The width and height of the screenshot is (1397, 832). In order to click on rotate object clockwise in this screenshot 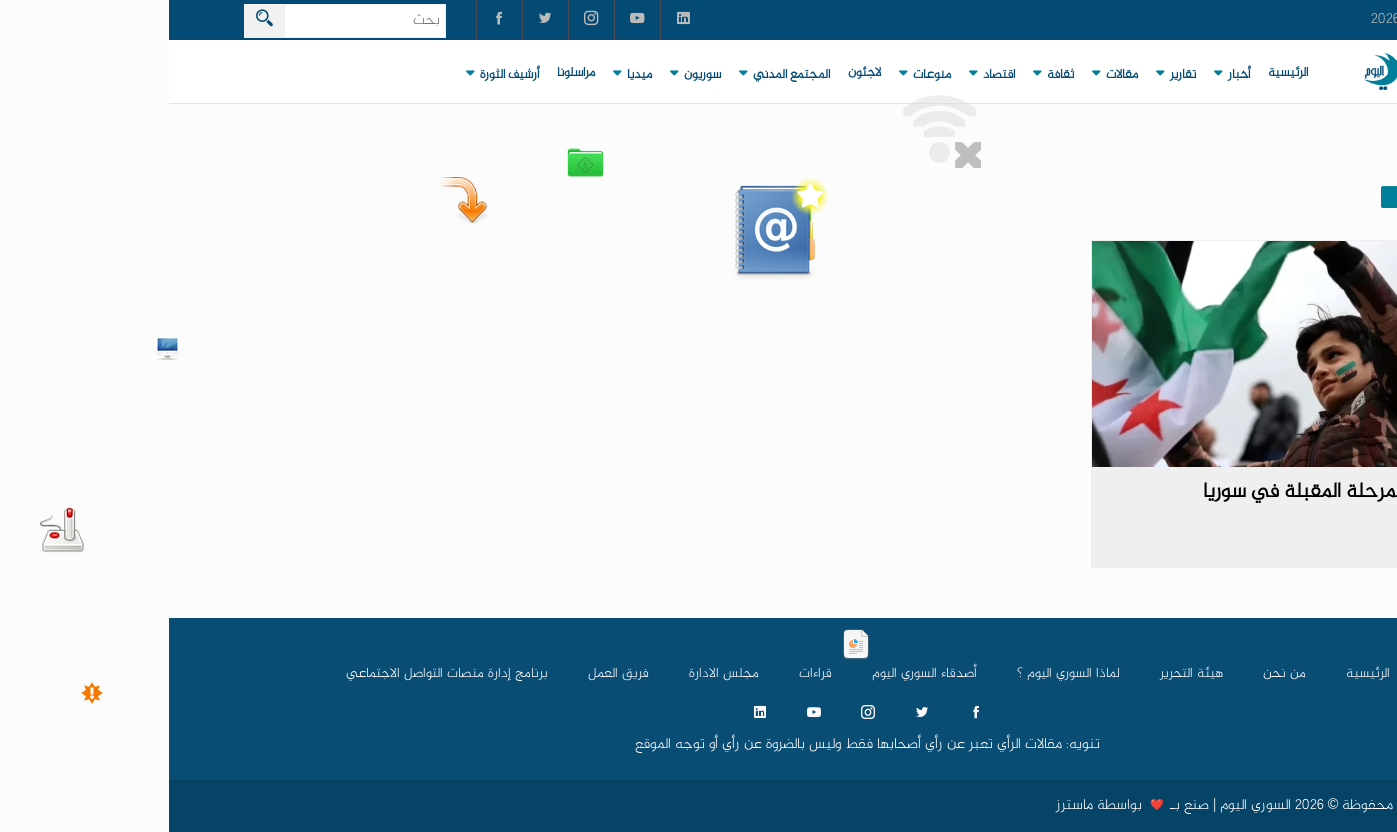, I will do `click(465, 201)`.